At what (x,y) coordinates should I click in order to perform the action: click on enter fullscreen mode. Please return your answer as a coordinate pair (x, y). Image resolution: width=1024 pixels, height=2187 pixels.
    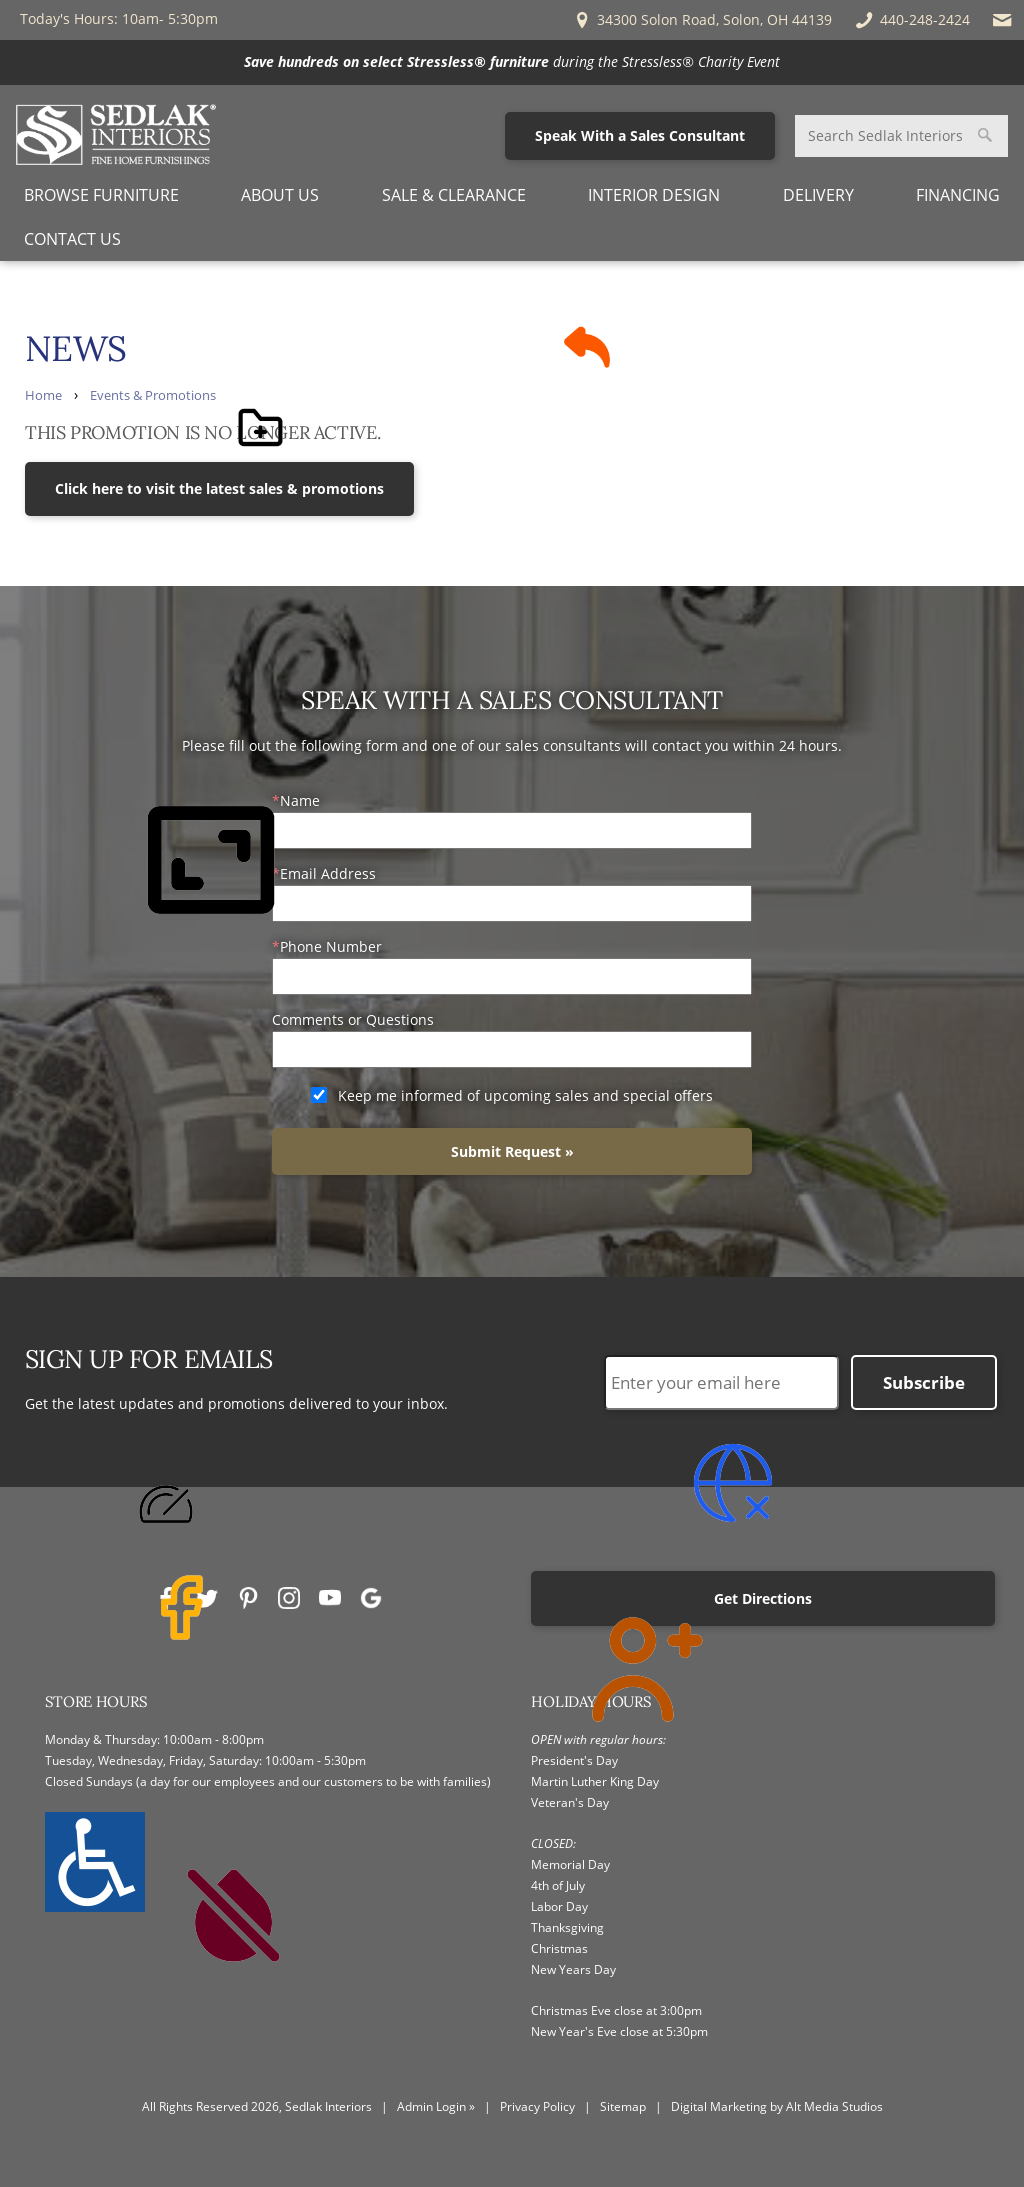
    Looking at the image, I should click on (211, 860).